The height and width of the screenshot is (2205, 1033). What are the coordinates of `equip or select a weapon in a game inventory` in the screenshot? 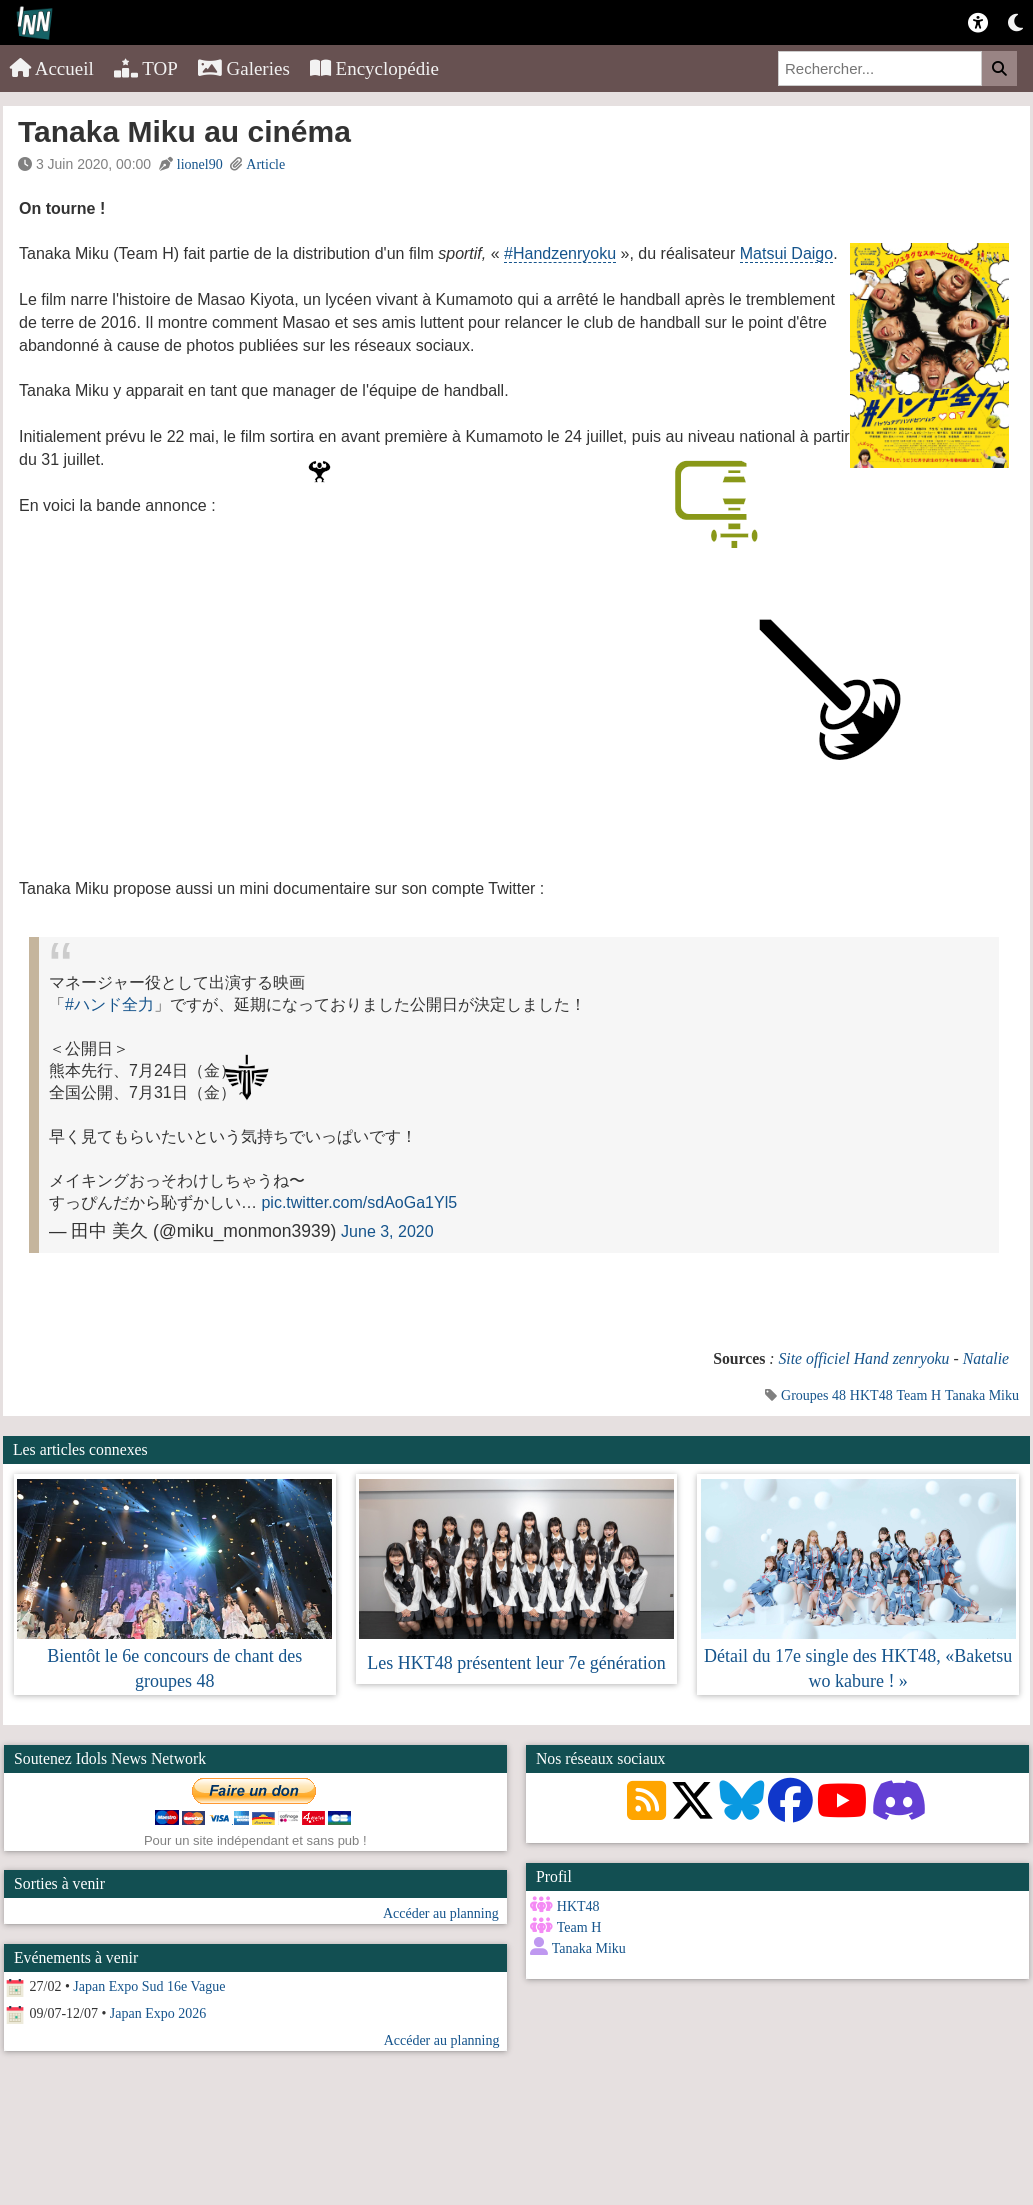 It's located at (246, 1077).